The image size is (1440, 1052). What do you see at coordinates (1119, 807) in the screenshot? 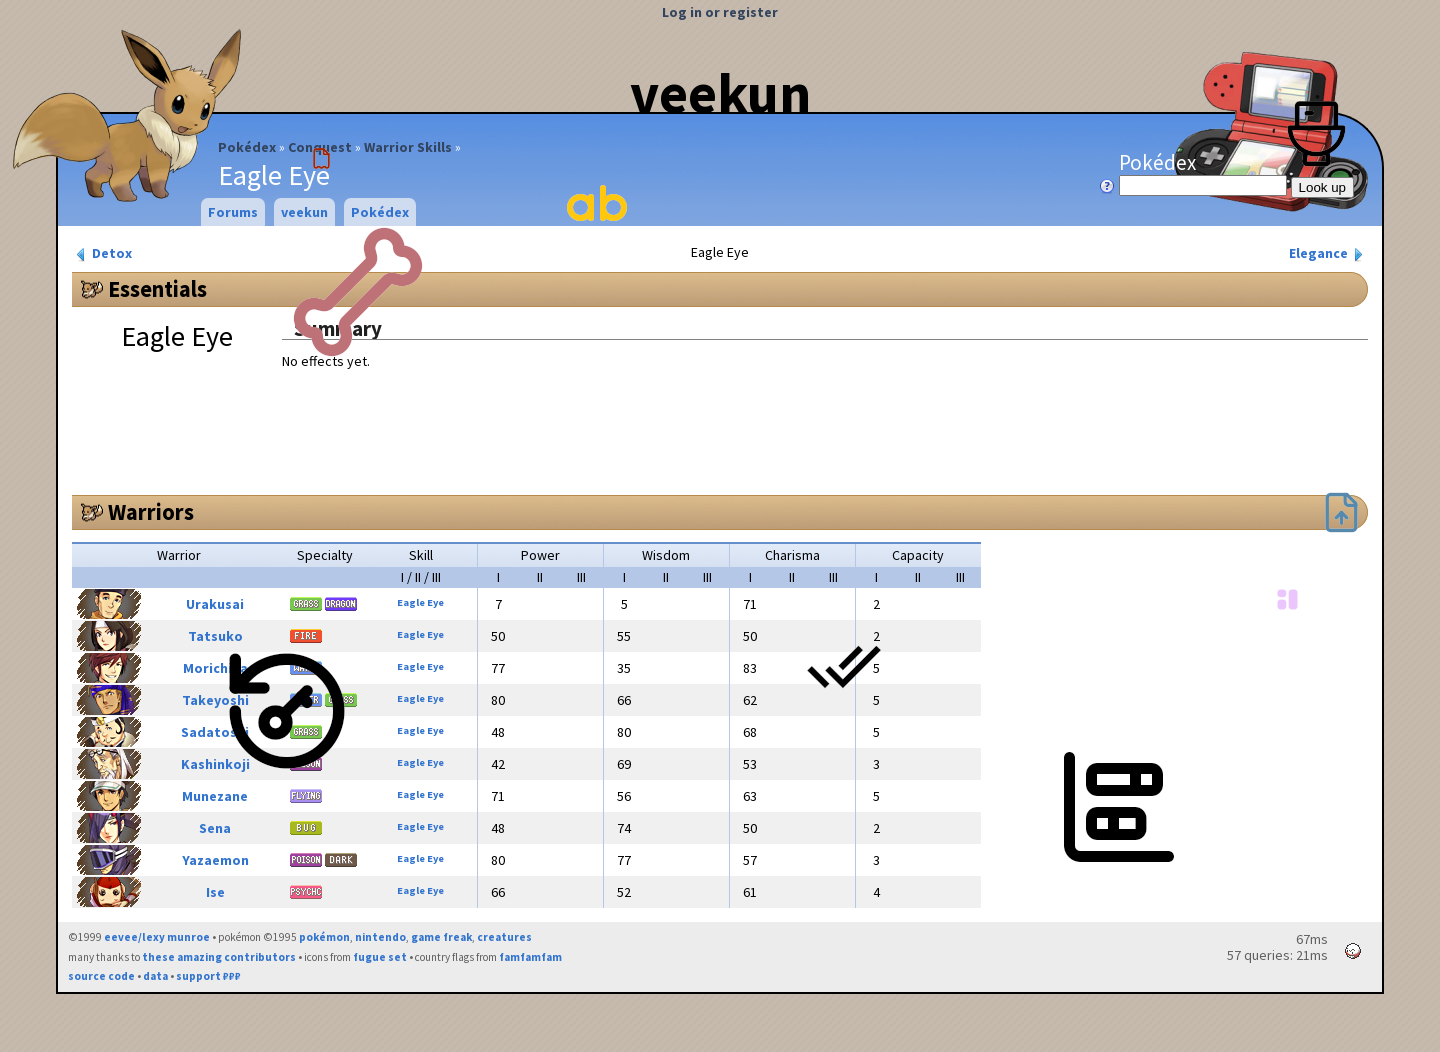
I see `view stacked bar chart data` at bounding box center [1119, 807].